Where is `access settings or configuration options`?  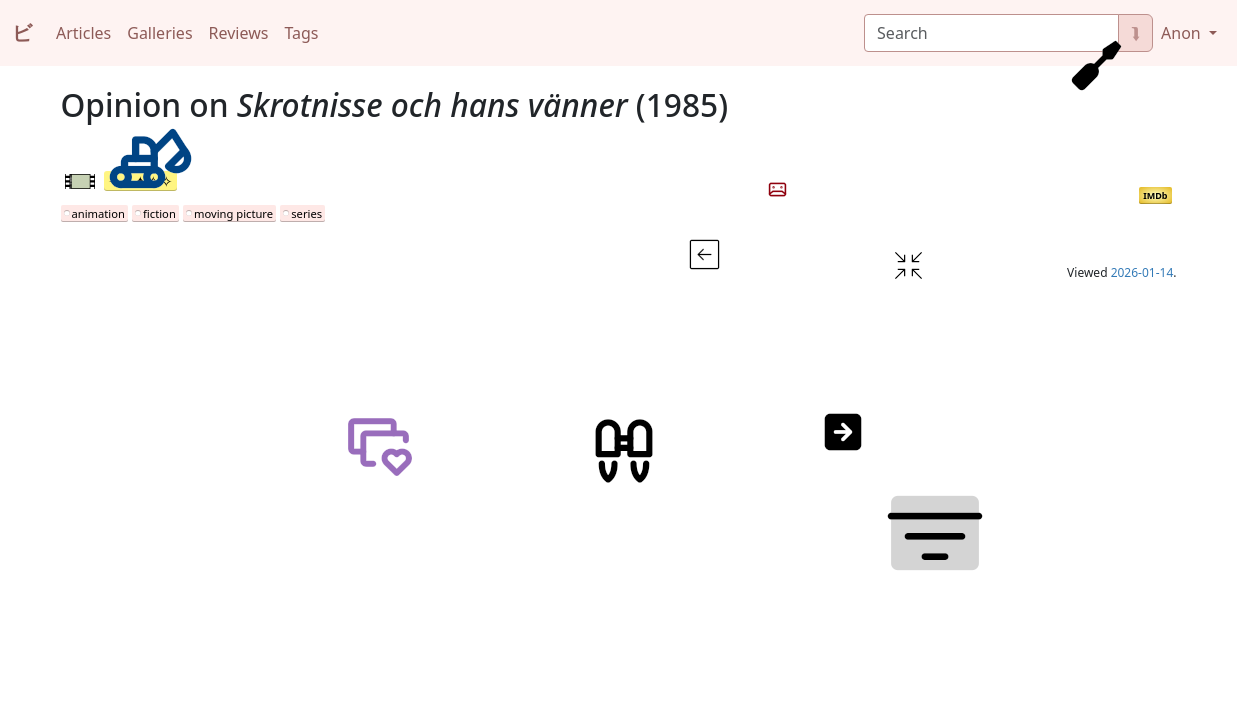 access settings or configuration options is located at coordinates (1096, 65).